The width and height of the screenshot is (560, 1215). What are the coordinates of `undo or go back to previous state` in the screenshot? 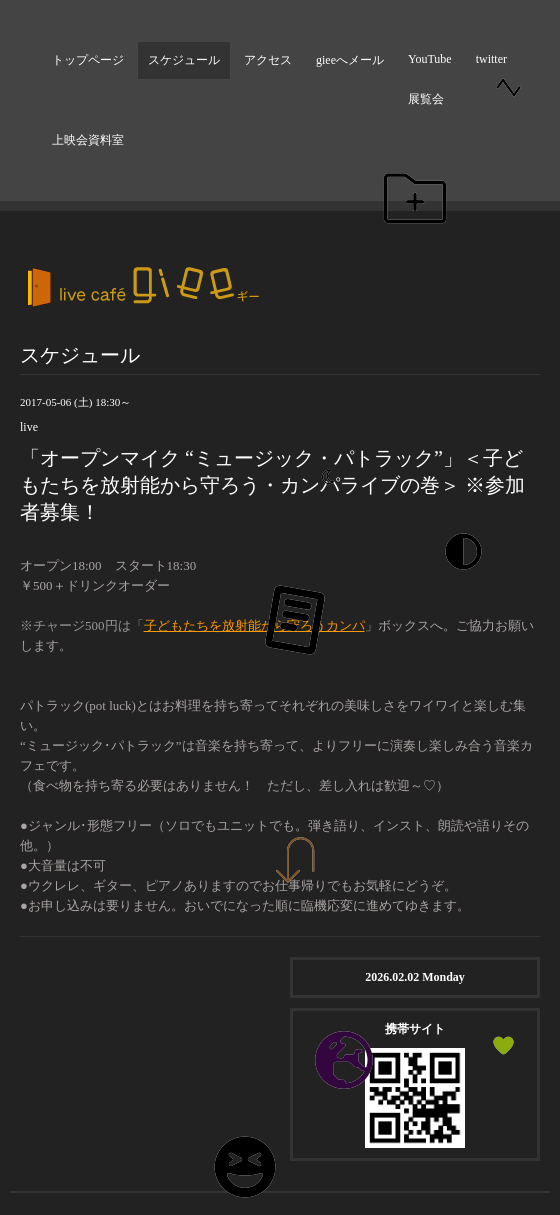 It's located at (297, 860).